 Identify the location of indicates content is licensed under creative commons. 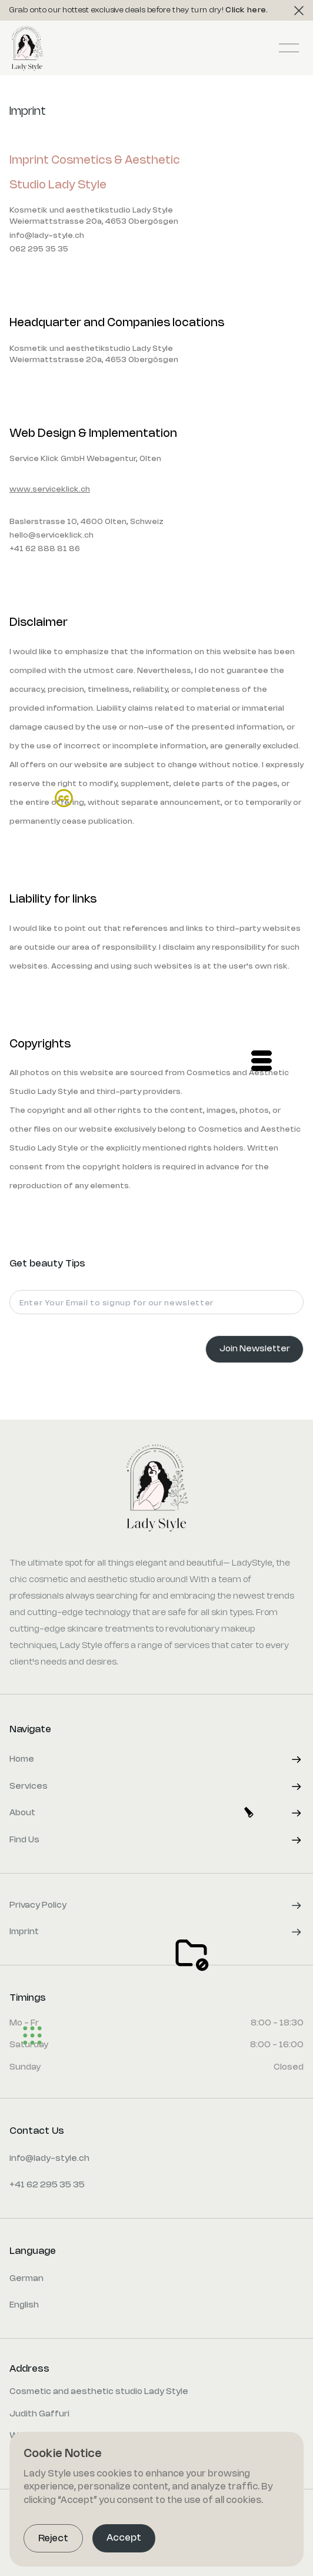
(64, 798).